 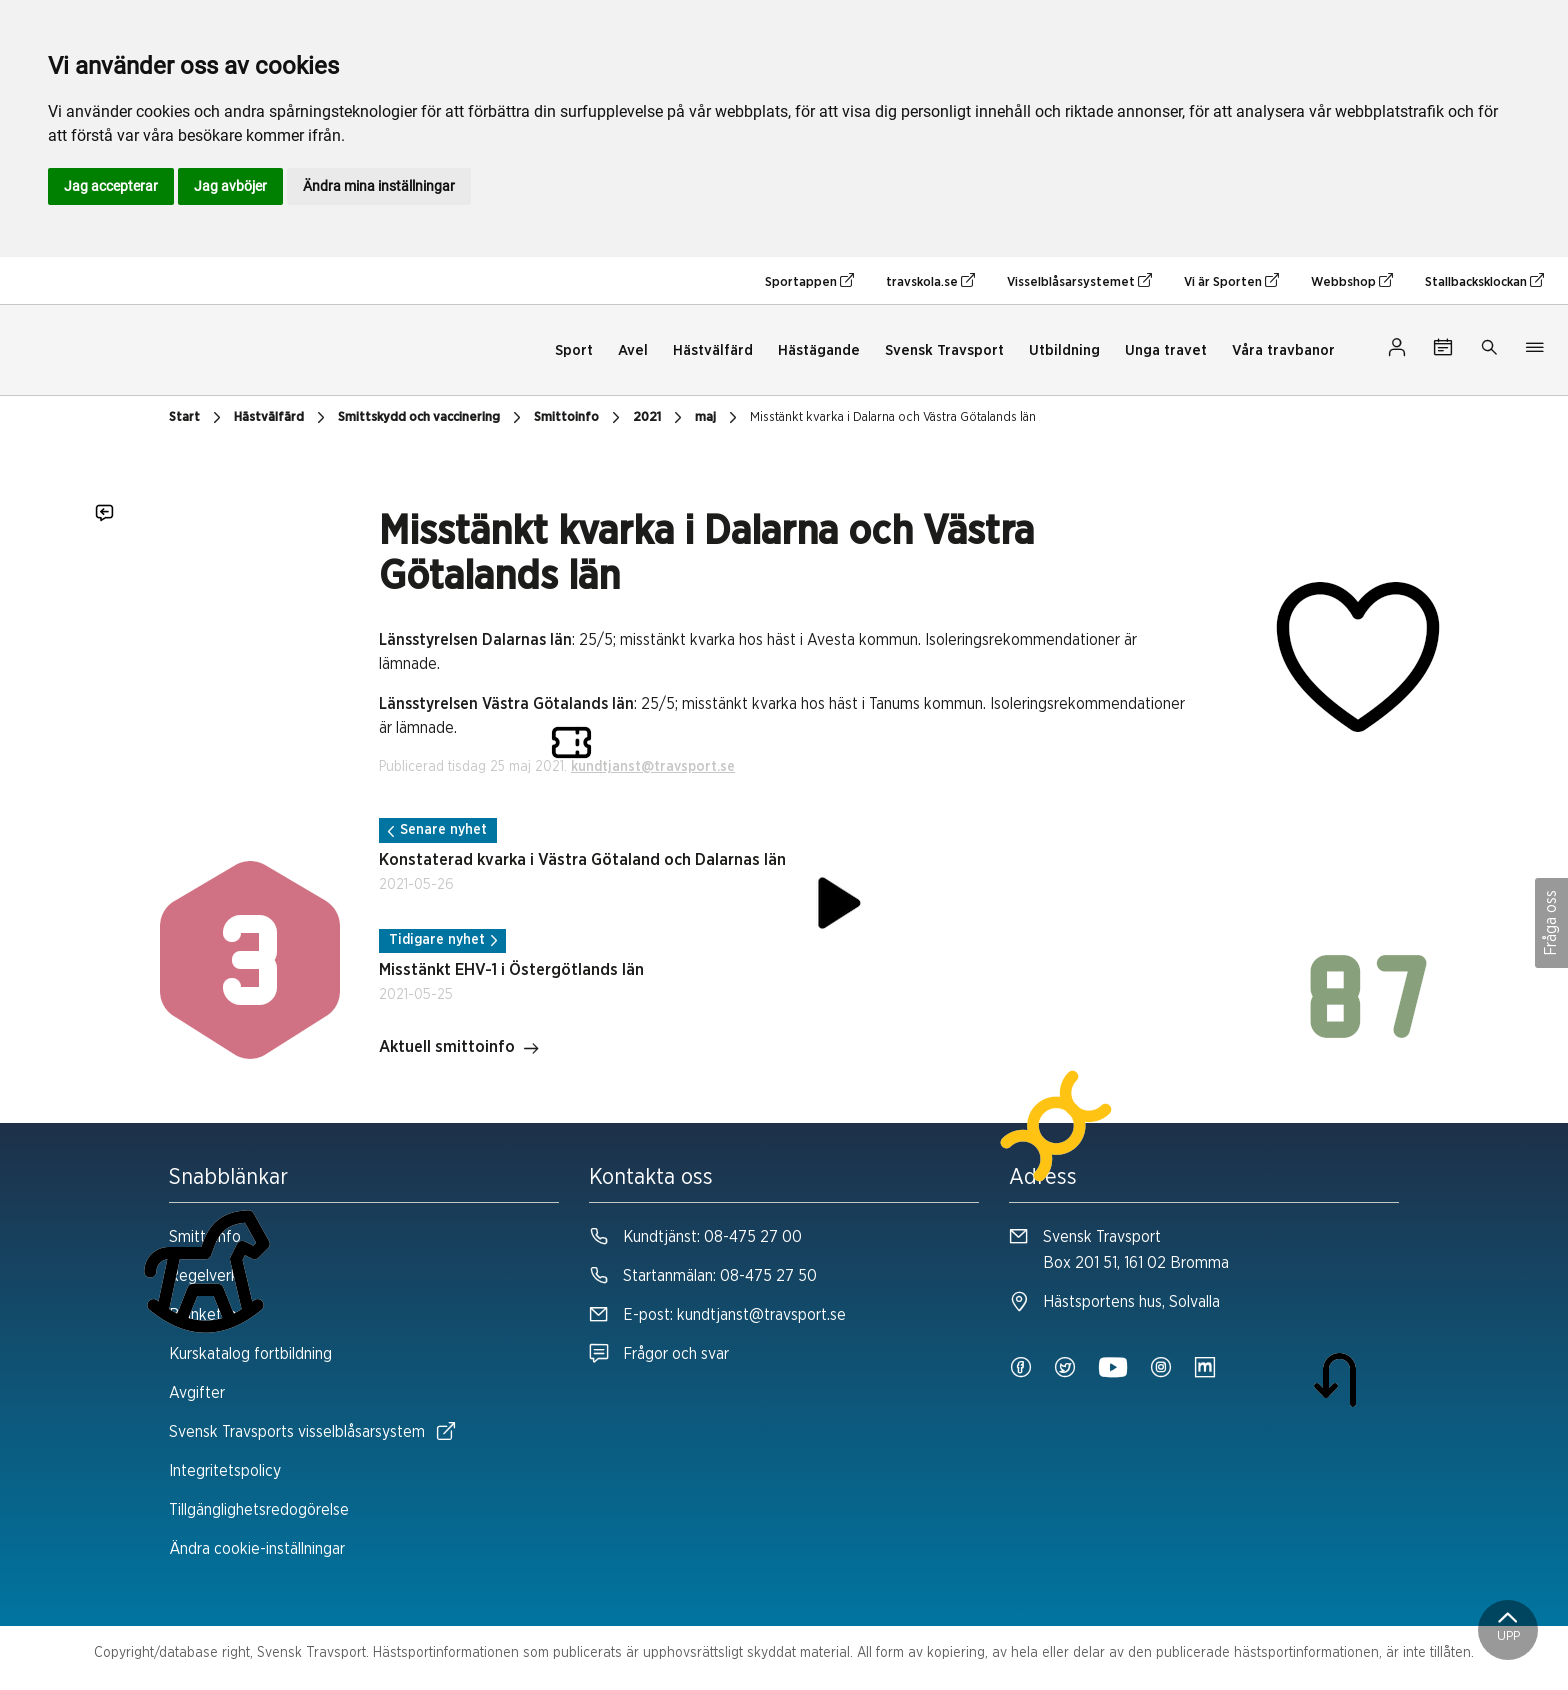 I want to click on play media content, so click(x=835, y=903).